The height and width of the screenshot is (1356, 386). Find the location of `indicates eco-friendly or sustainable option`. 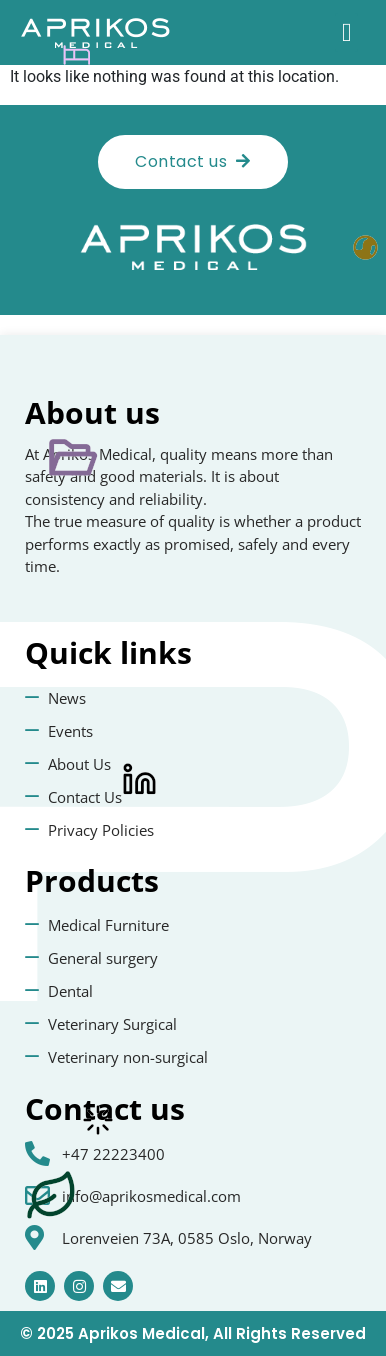

indicates eco-friendly or sustainable option is located at coordinates (52, 1196).